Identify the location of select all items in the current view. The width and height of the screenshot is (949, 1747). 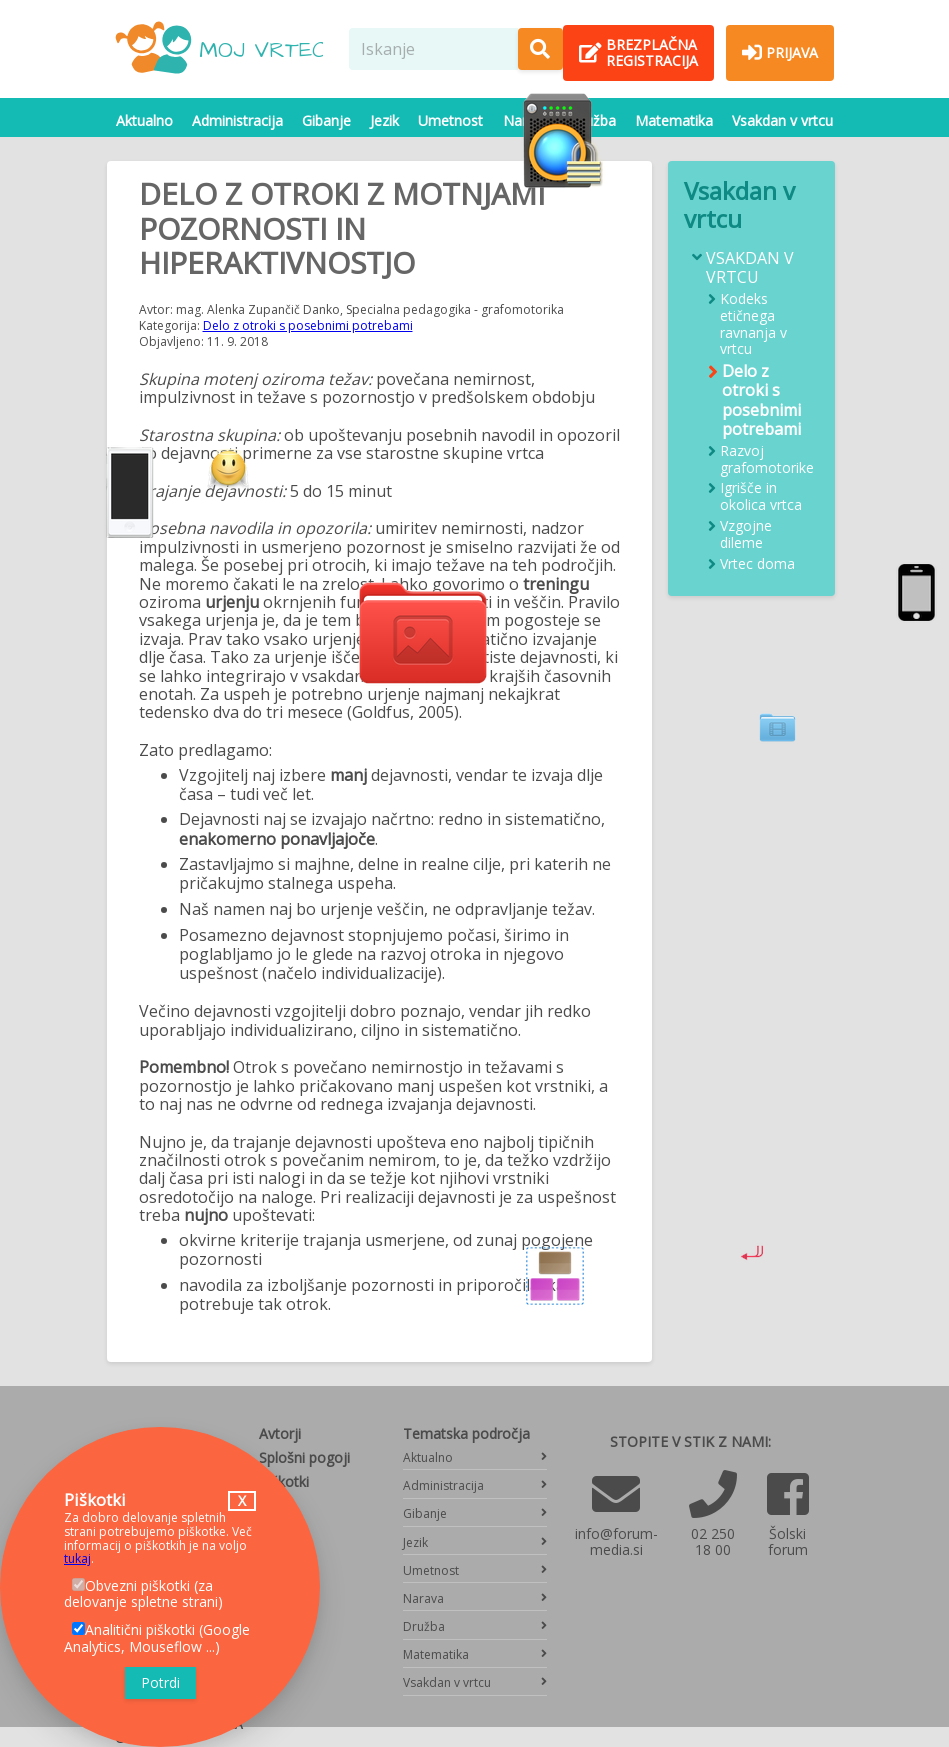
(555, 1276).